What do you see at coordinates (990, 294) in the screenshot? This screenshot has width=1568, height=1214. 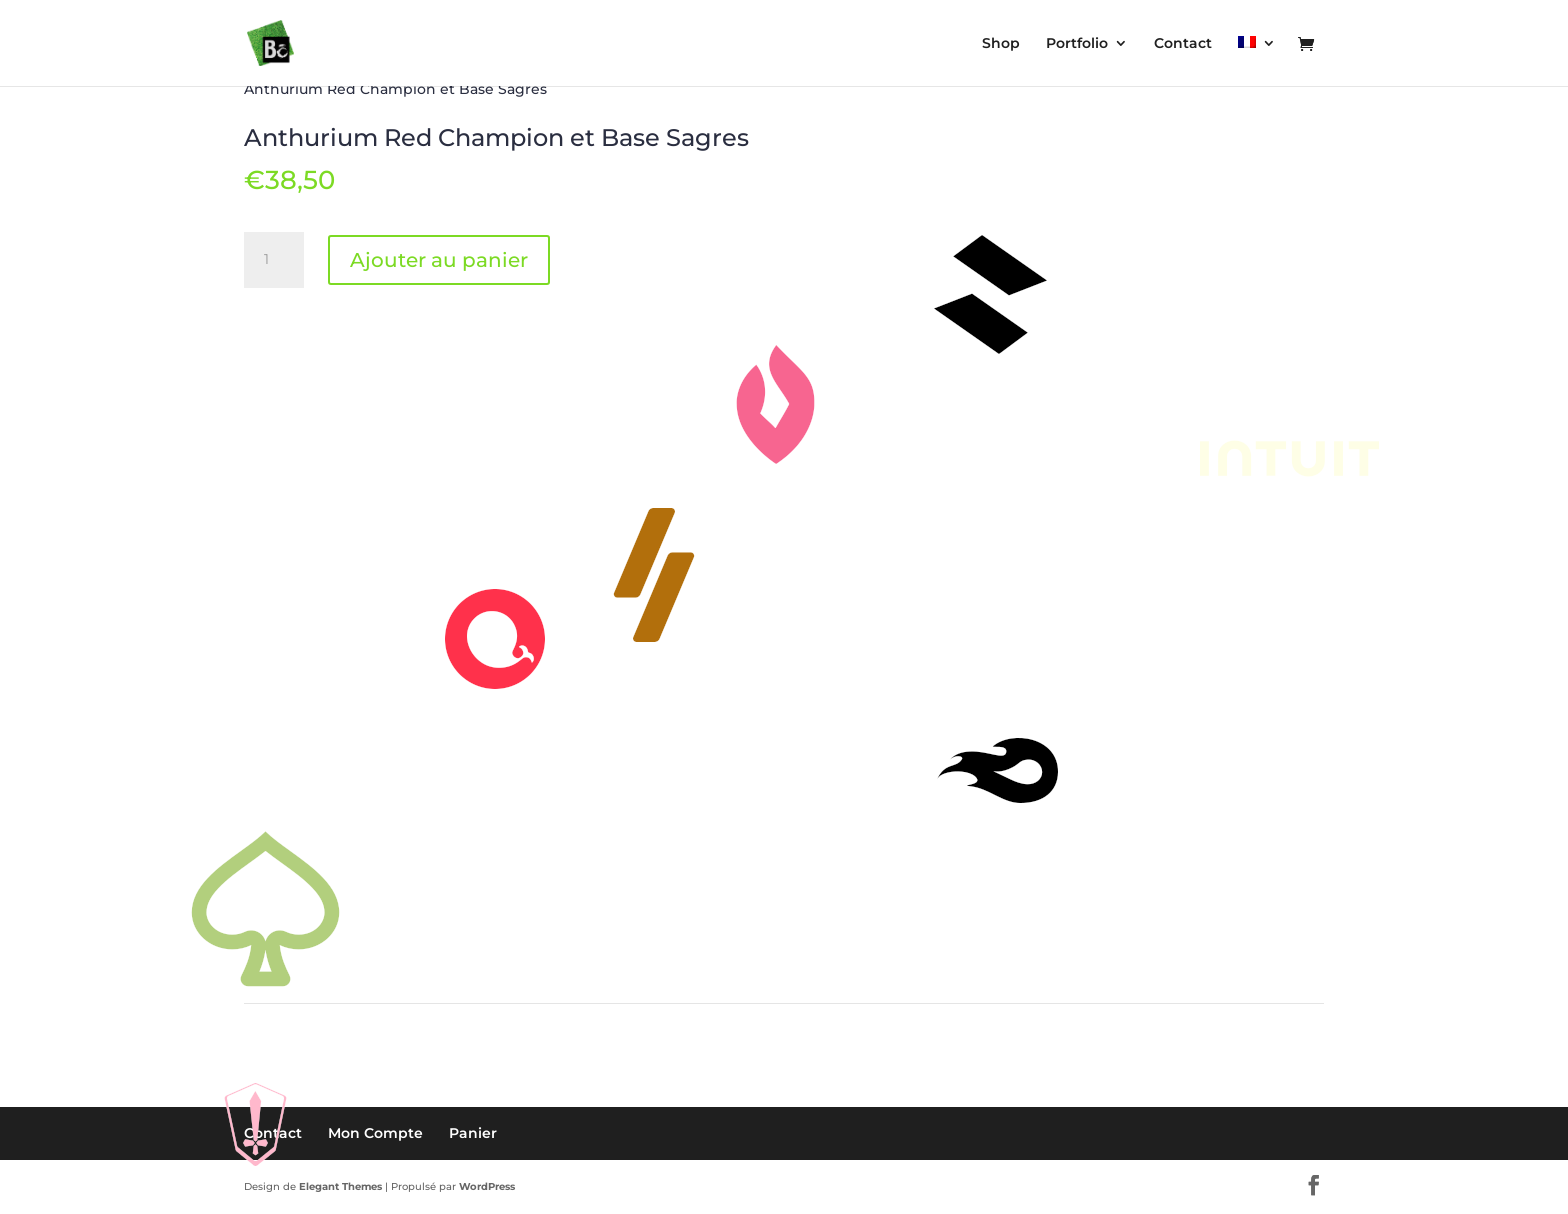 I see `nanostores library logo` at bounding box center [990, 294].